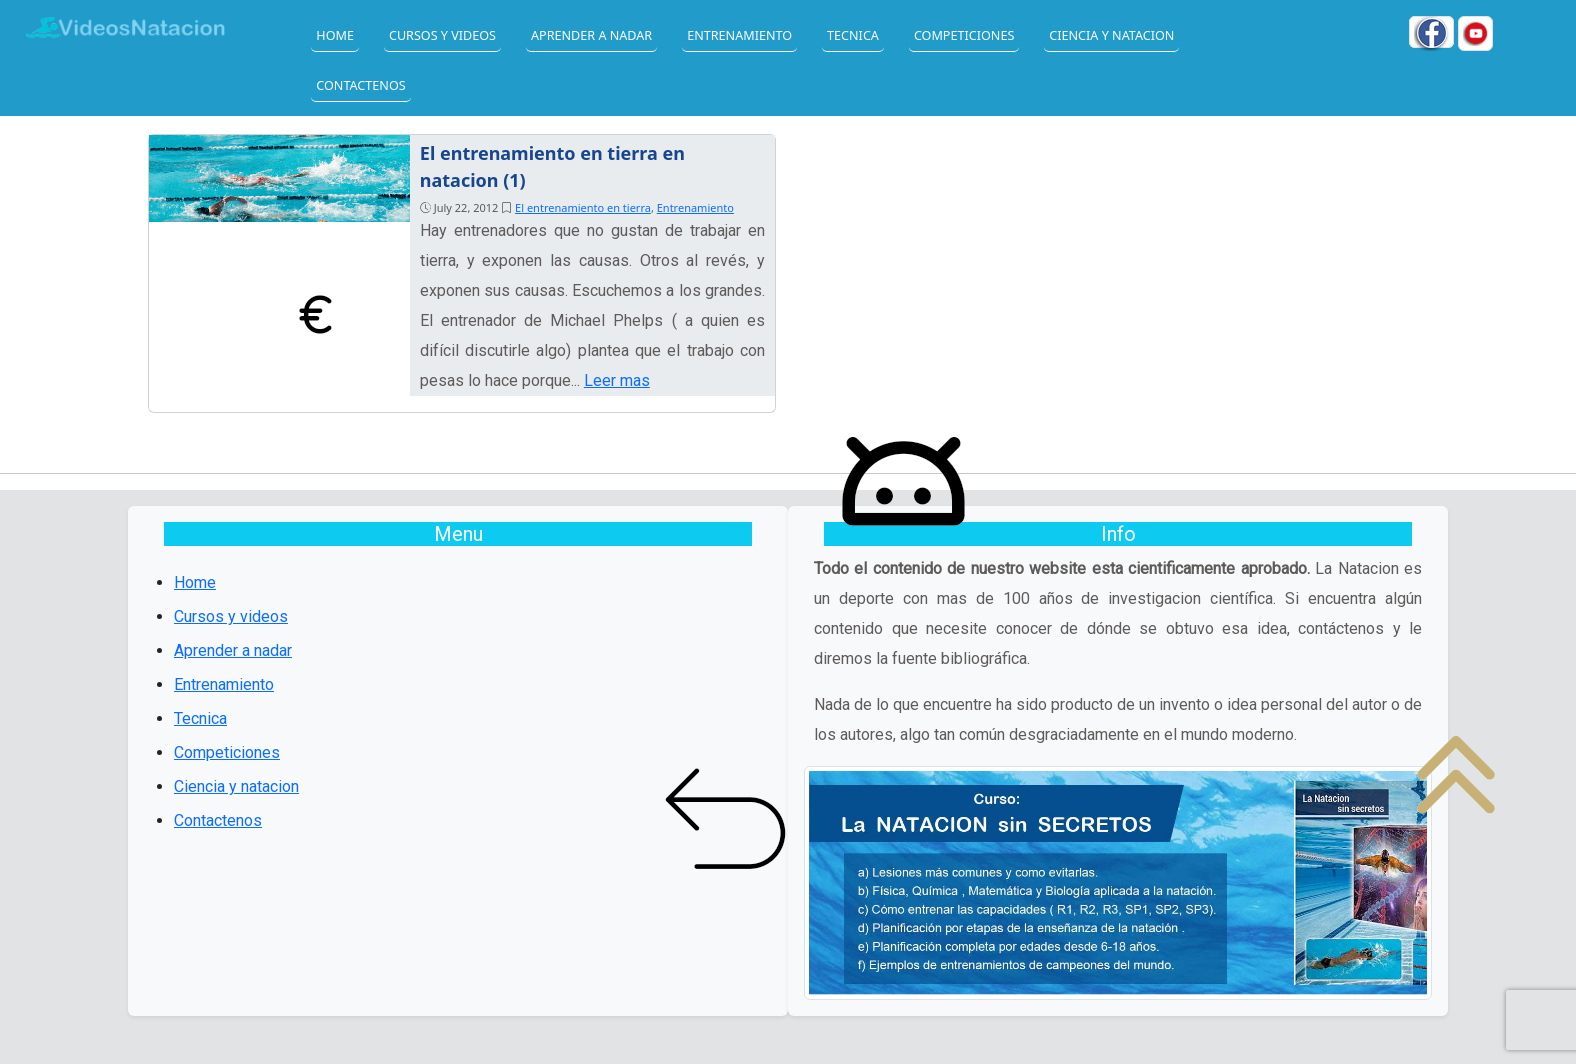 The width and height of the screenshot is (1576, 1064). What do you see at coordinates (903, 485) in the screenshot?
I see `android device or operating system indicator` at bounding box center [903, 485].